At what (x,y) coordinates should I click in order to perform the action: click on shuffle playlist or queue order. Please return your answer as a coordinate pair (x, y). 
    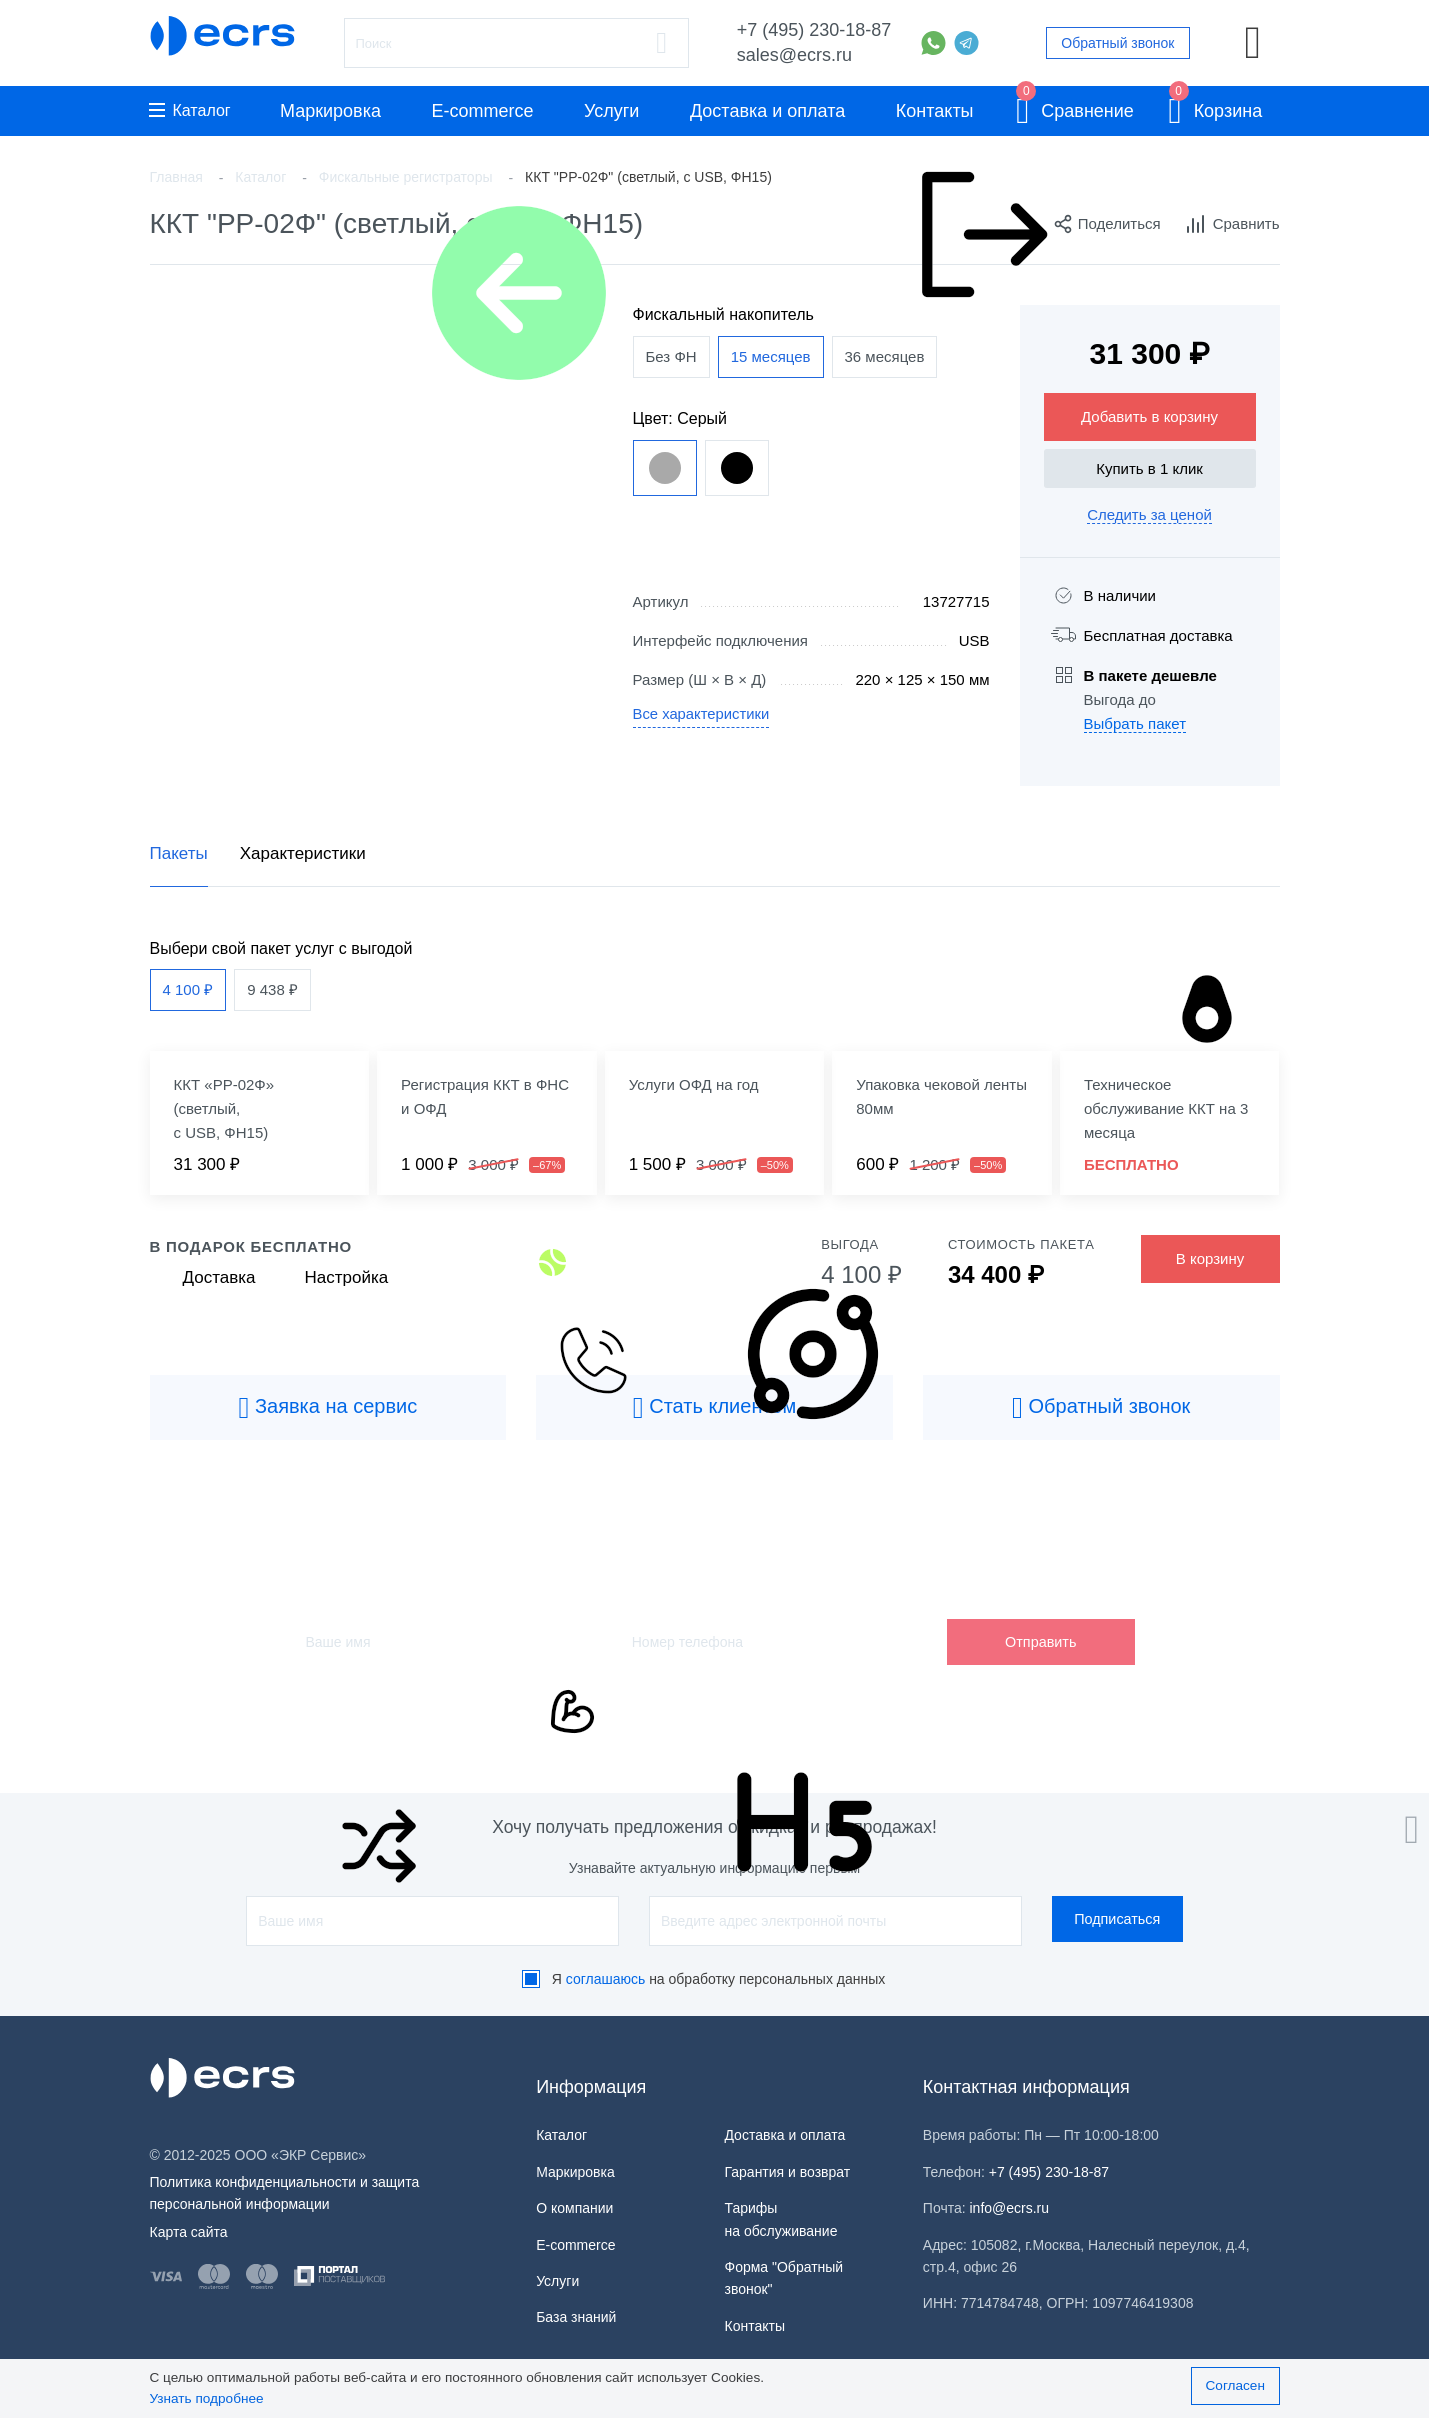
    Looking at the image, I should click on (379, 1846).